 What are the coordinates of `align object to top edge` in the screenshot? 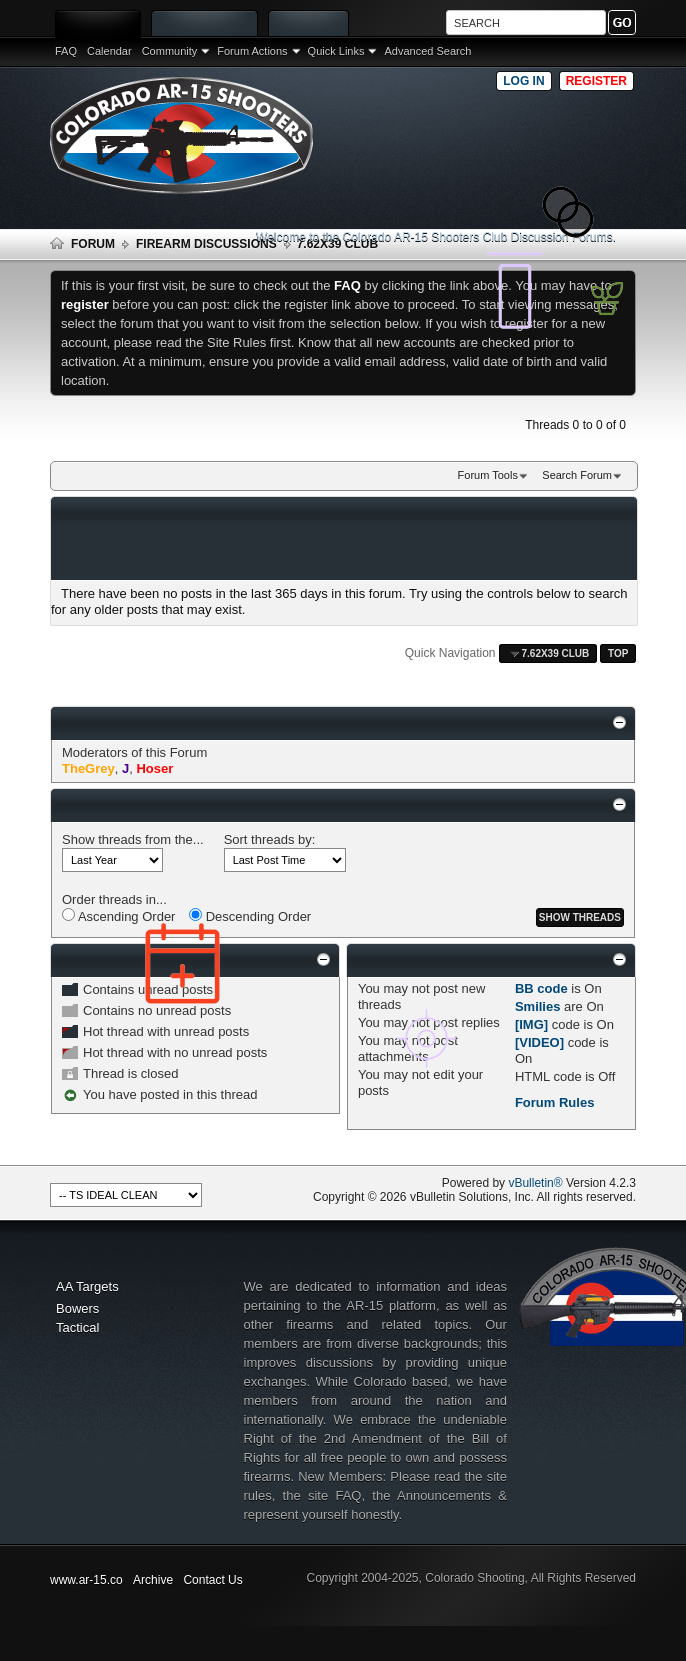 It's located at (515, 289).